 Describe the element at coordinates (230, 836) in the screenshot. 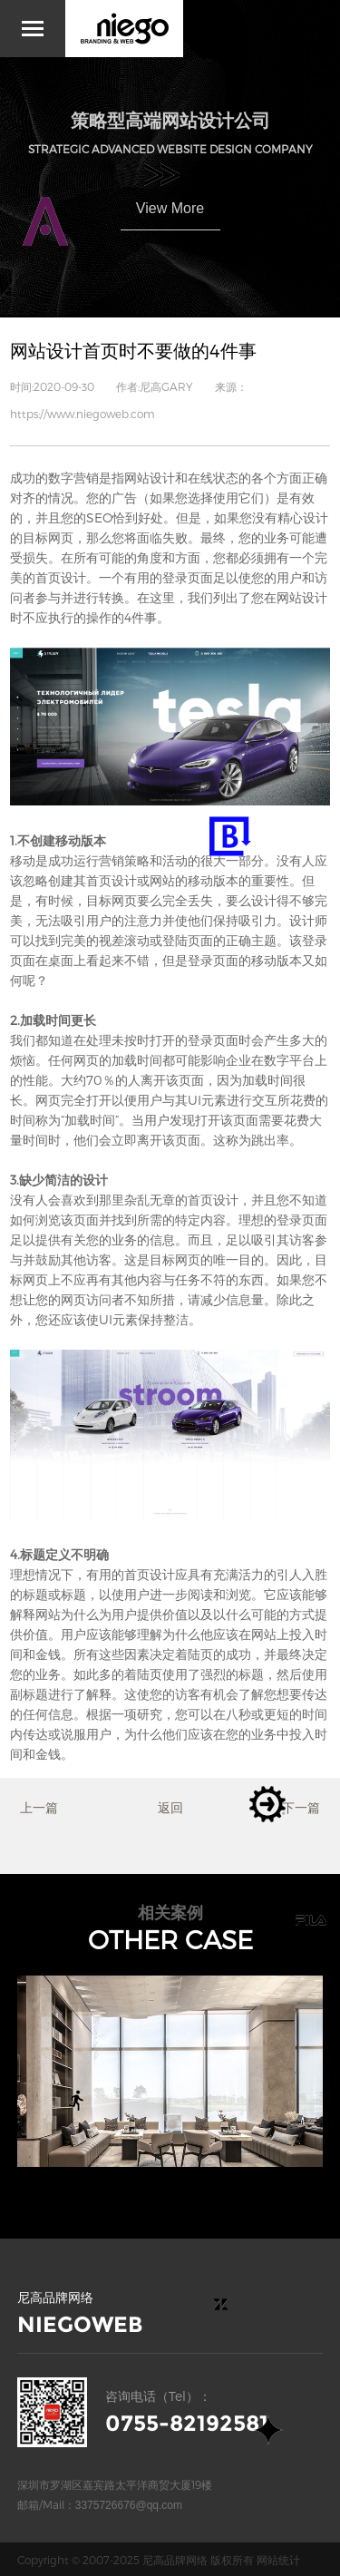

I see `open brandfolder digital asset management` at that location.